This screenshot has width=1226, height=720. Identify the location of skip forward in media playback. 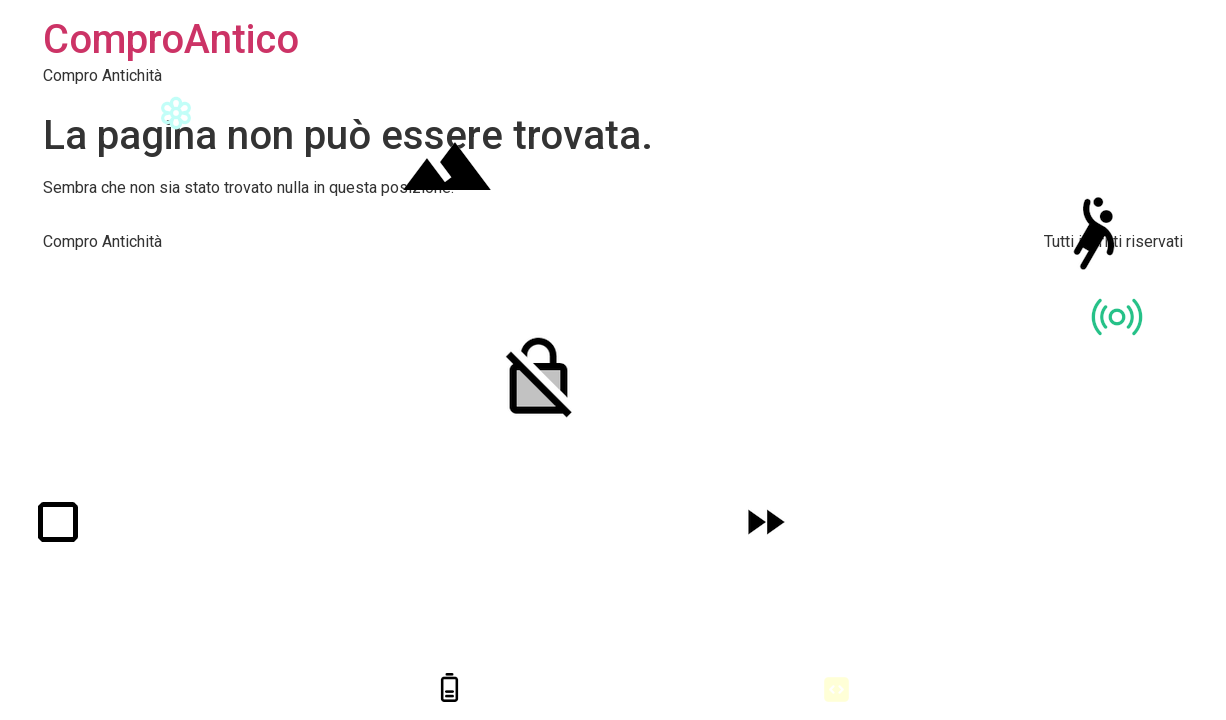
(765, 522).